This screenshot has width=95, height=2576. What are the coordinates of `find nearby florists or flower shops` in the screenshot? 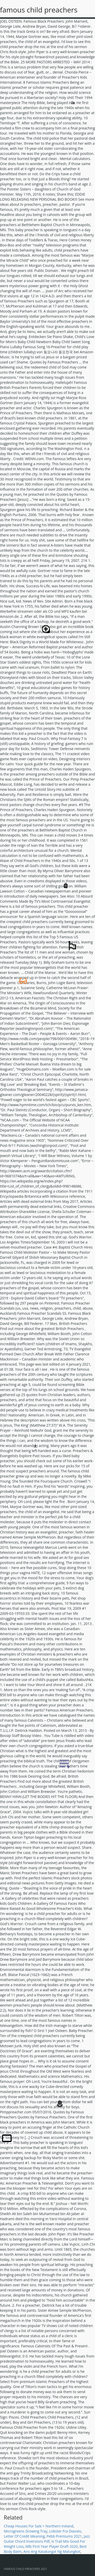 It's located at (60, 2104).